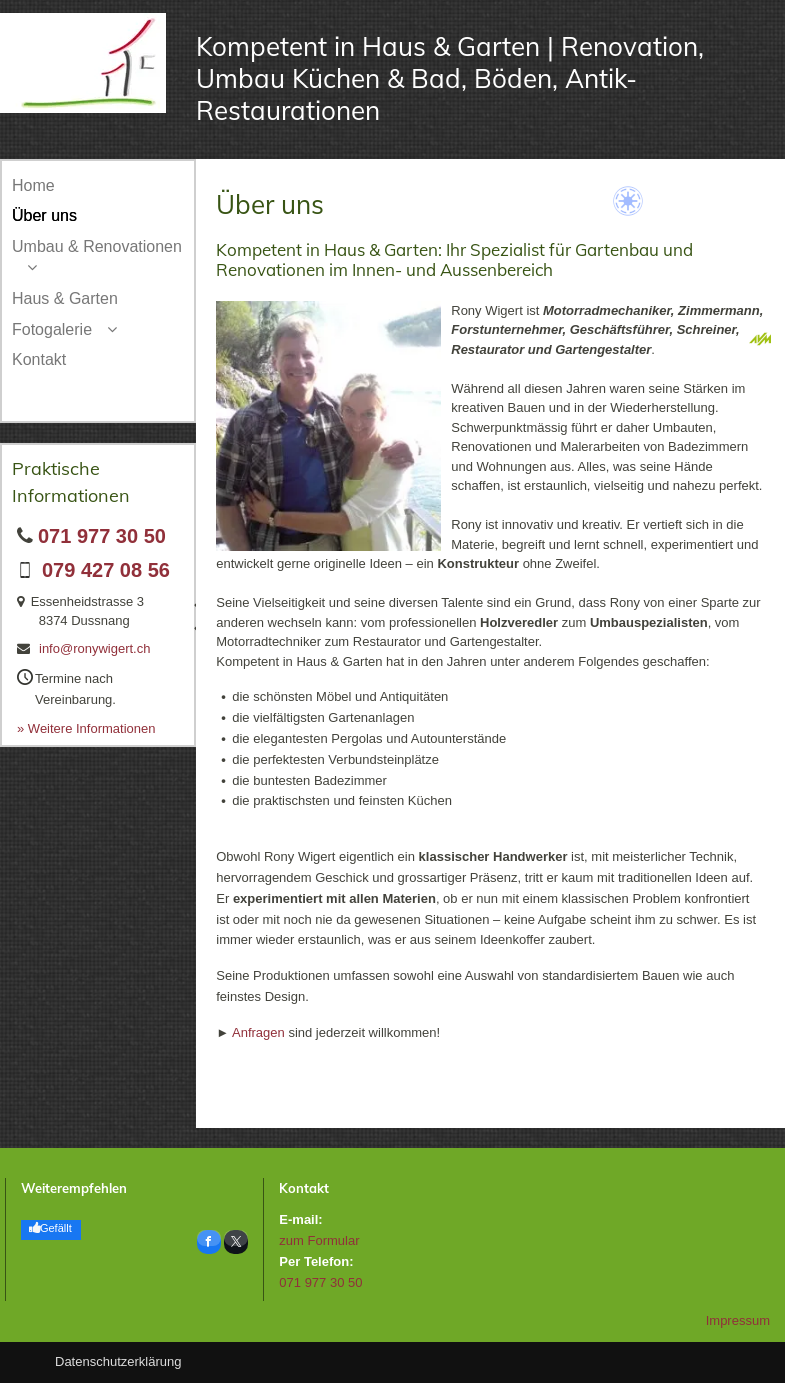 The width and height of the screenshot is (785, 1383). Describe the element at coordinates (760, 339) in the screenshot. I see `AVM company logo` at that location.